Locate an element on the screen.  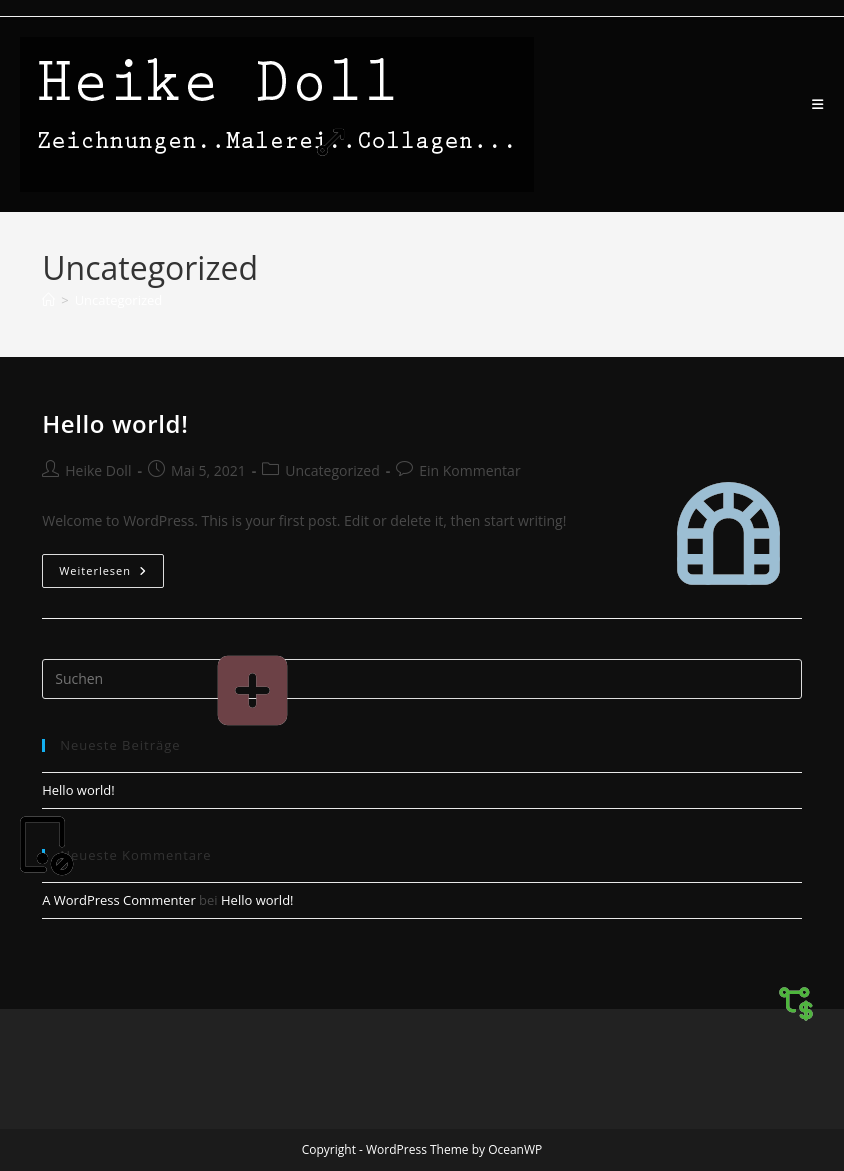
open link in new tab or window is located at coordinates (331, 141).